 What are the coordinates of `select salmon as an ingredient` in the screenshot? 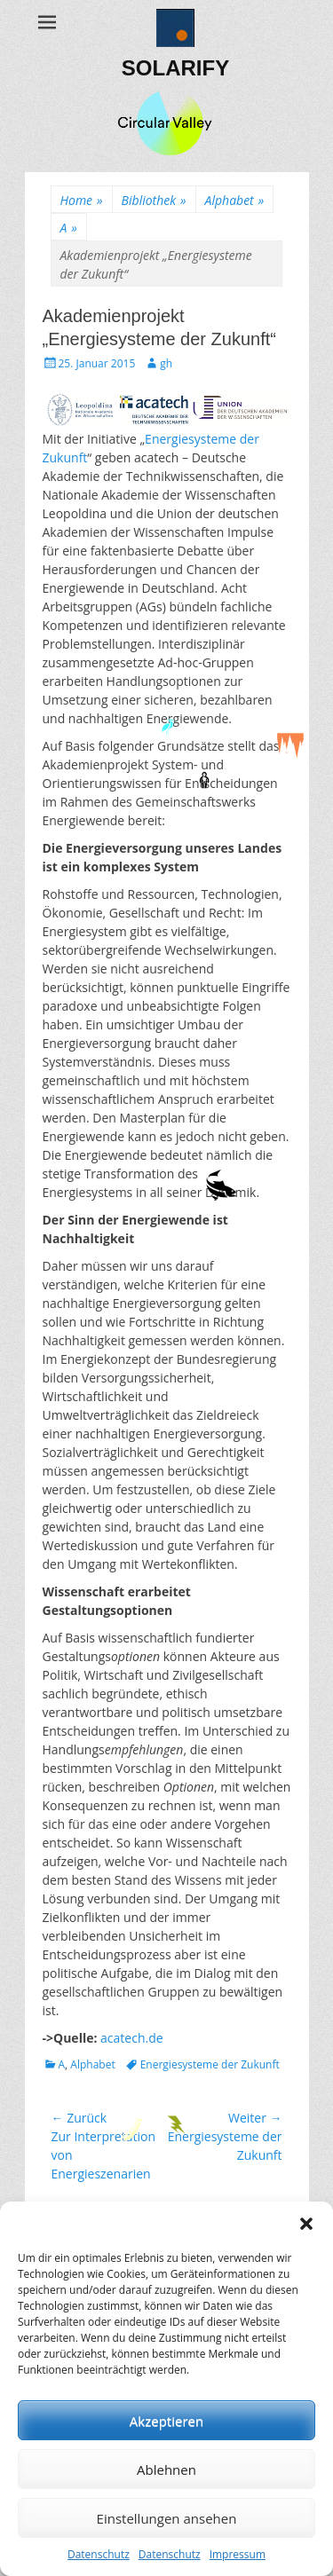 It's located at (222, 1185).